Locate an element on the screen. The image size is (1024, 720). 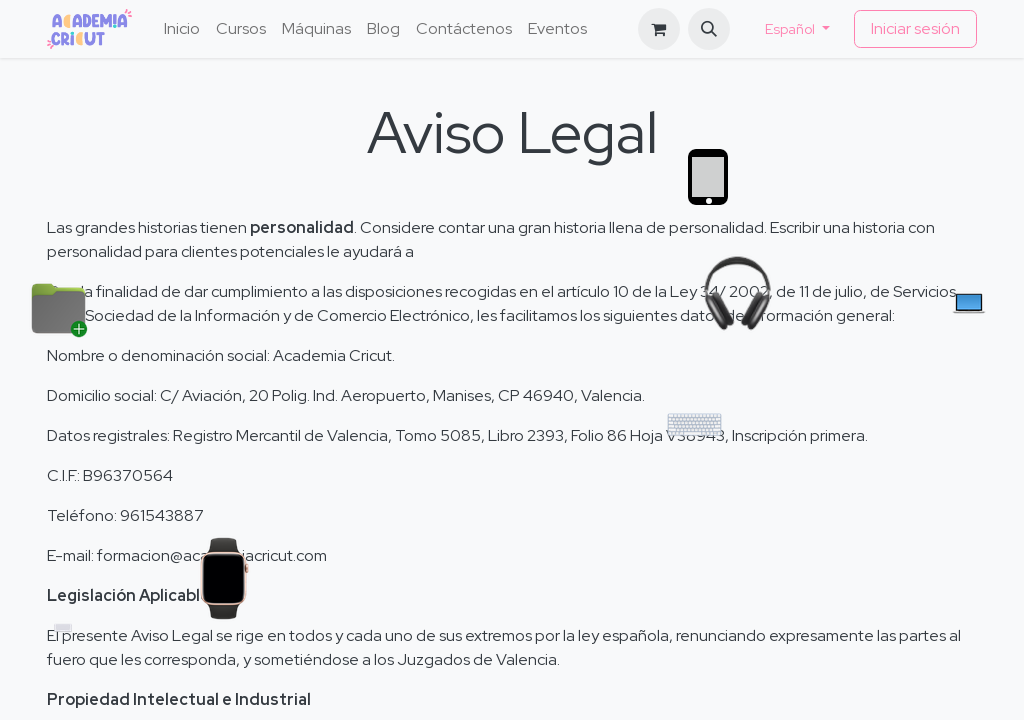
connect bluetooth headphones is located at coordinates (737, 293).